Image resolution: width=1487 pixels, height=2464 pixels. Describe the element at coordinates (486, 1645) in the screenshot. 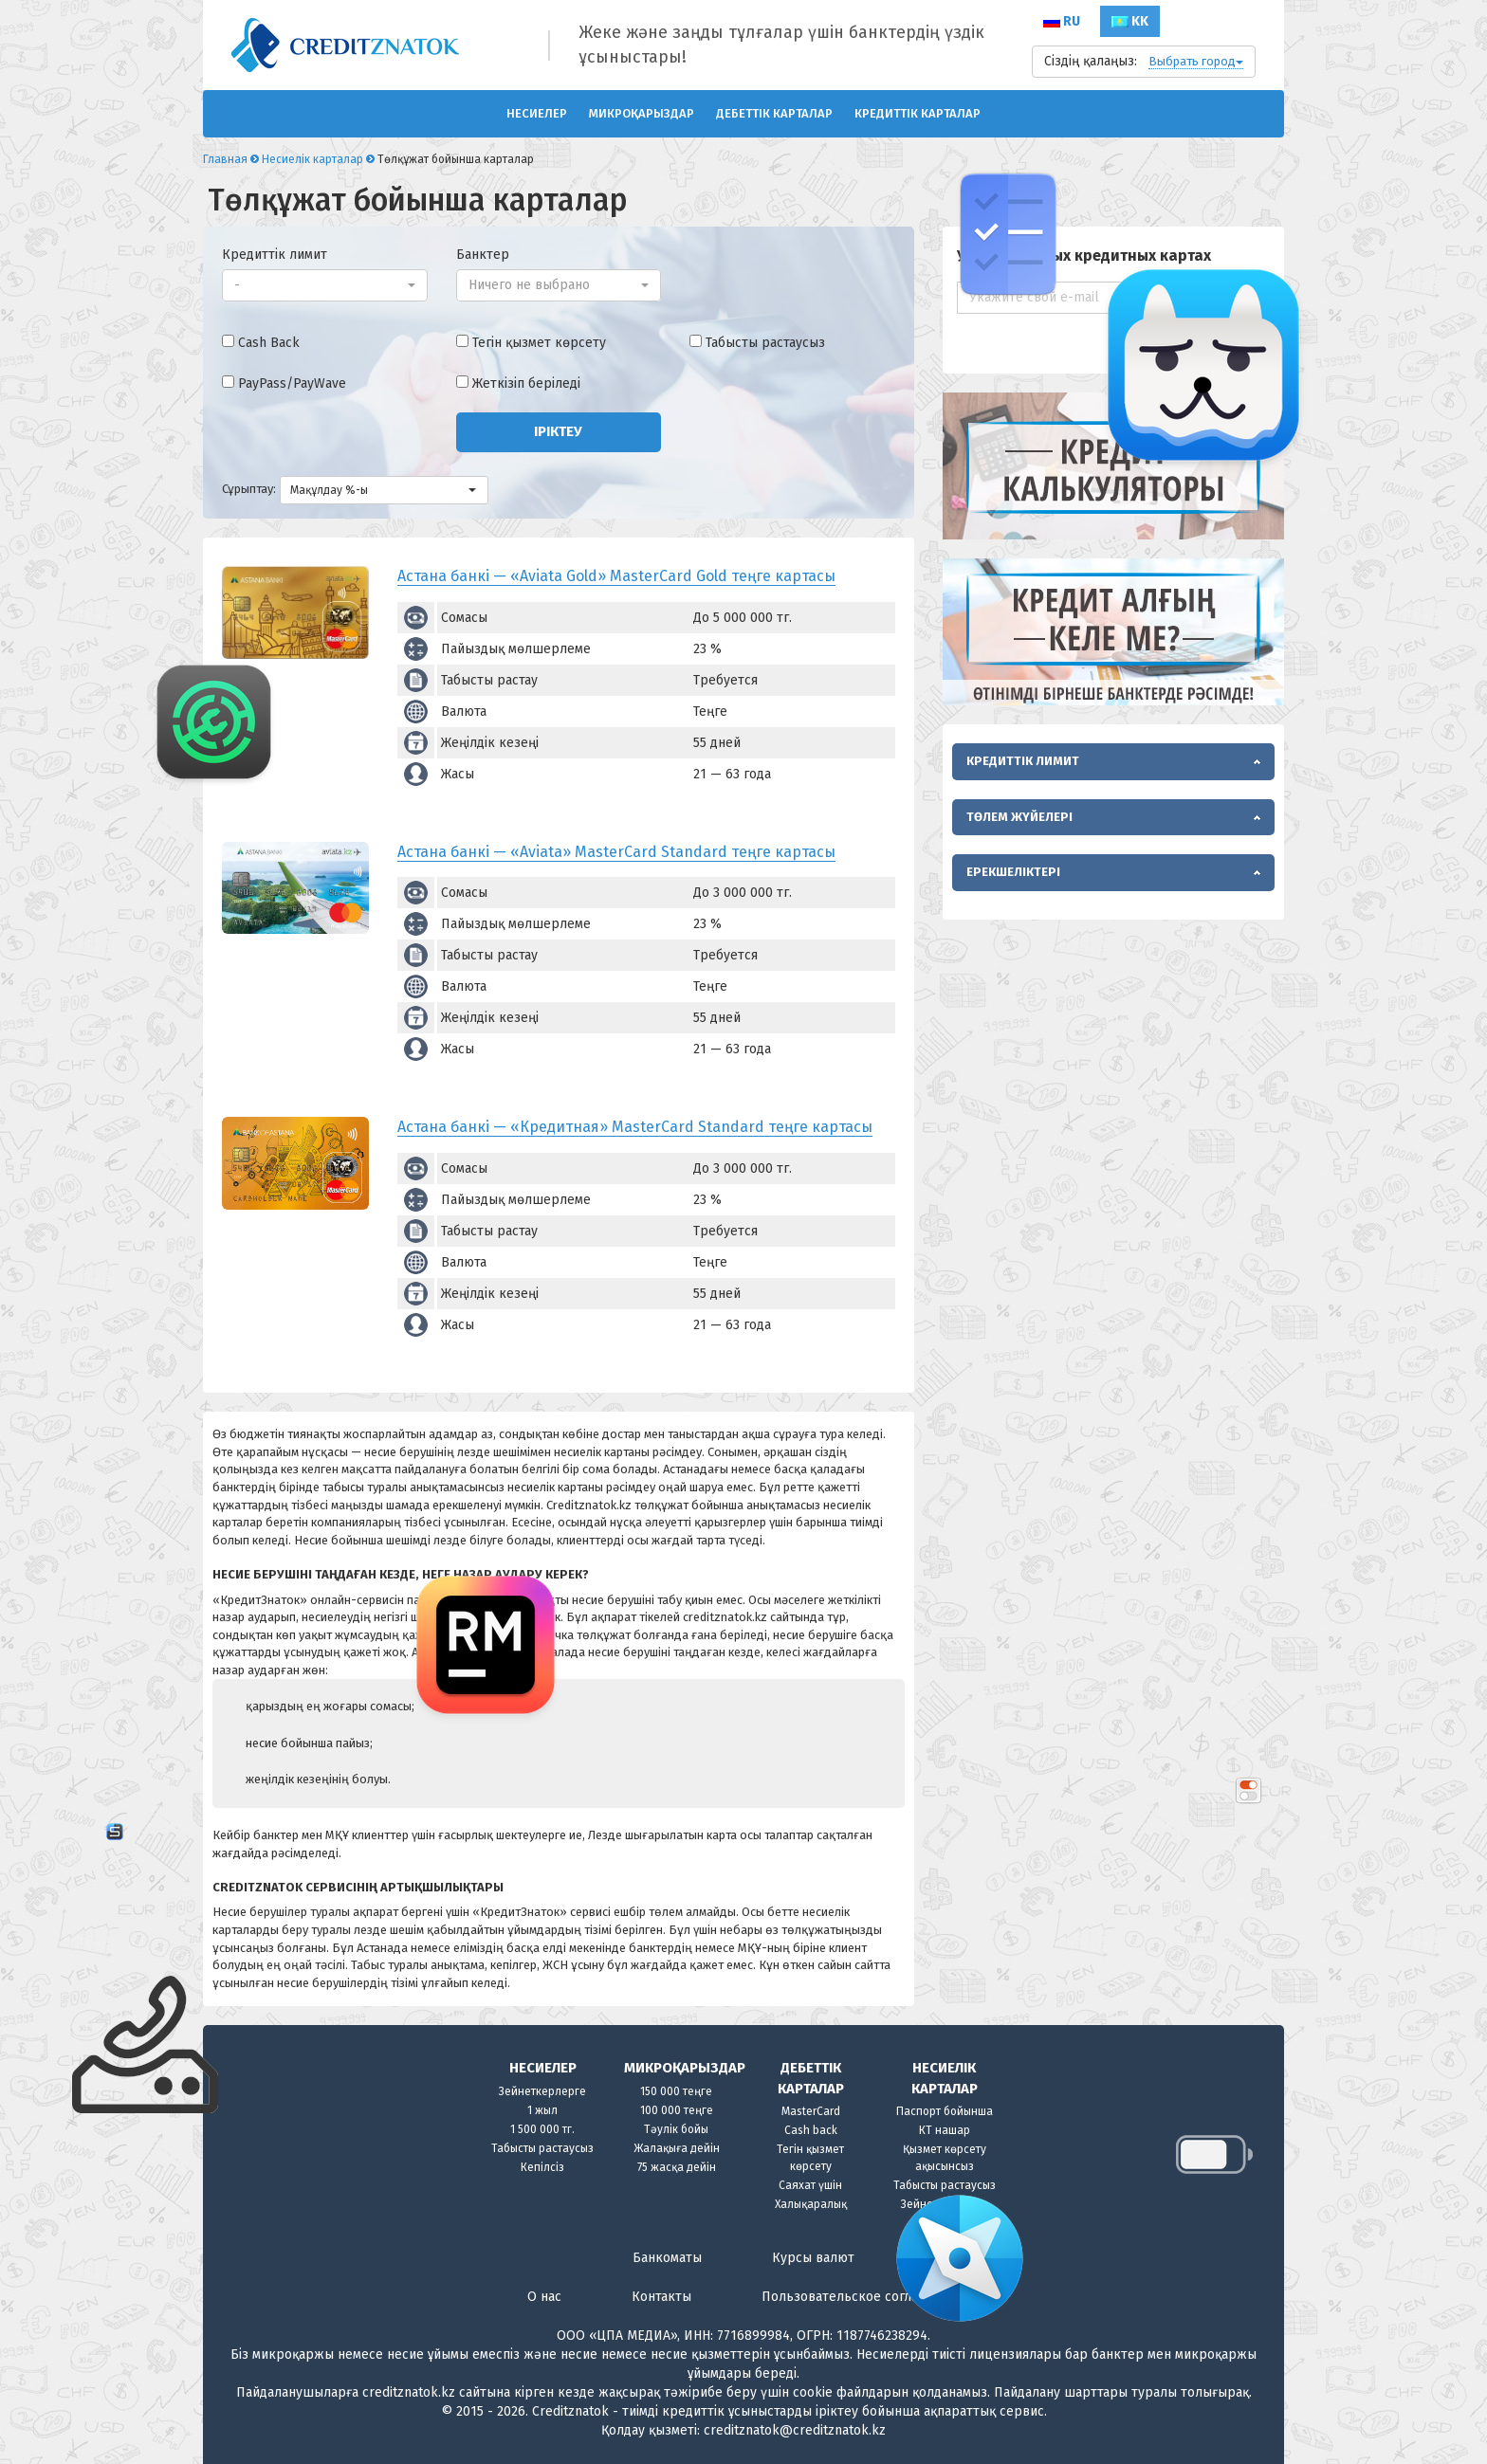

I see `open RubyMine IDE` at that location.